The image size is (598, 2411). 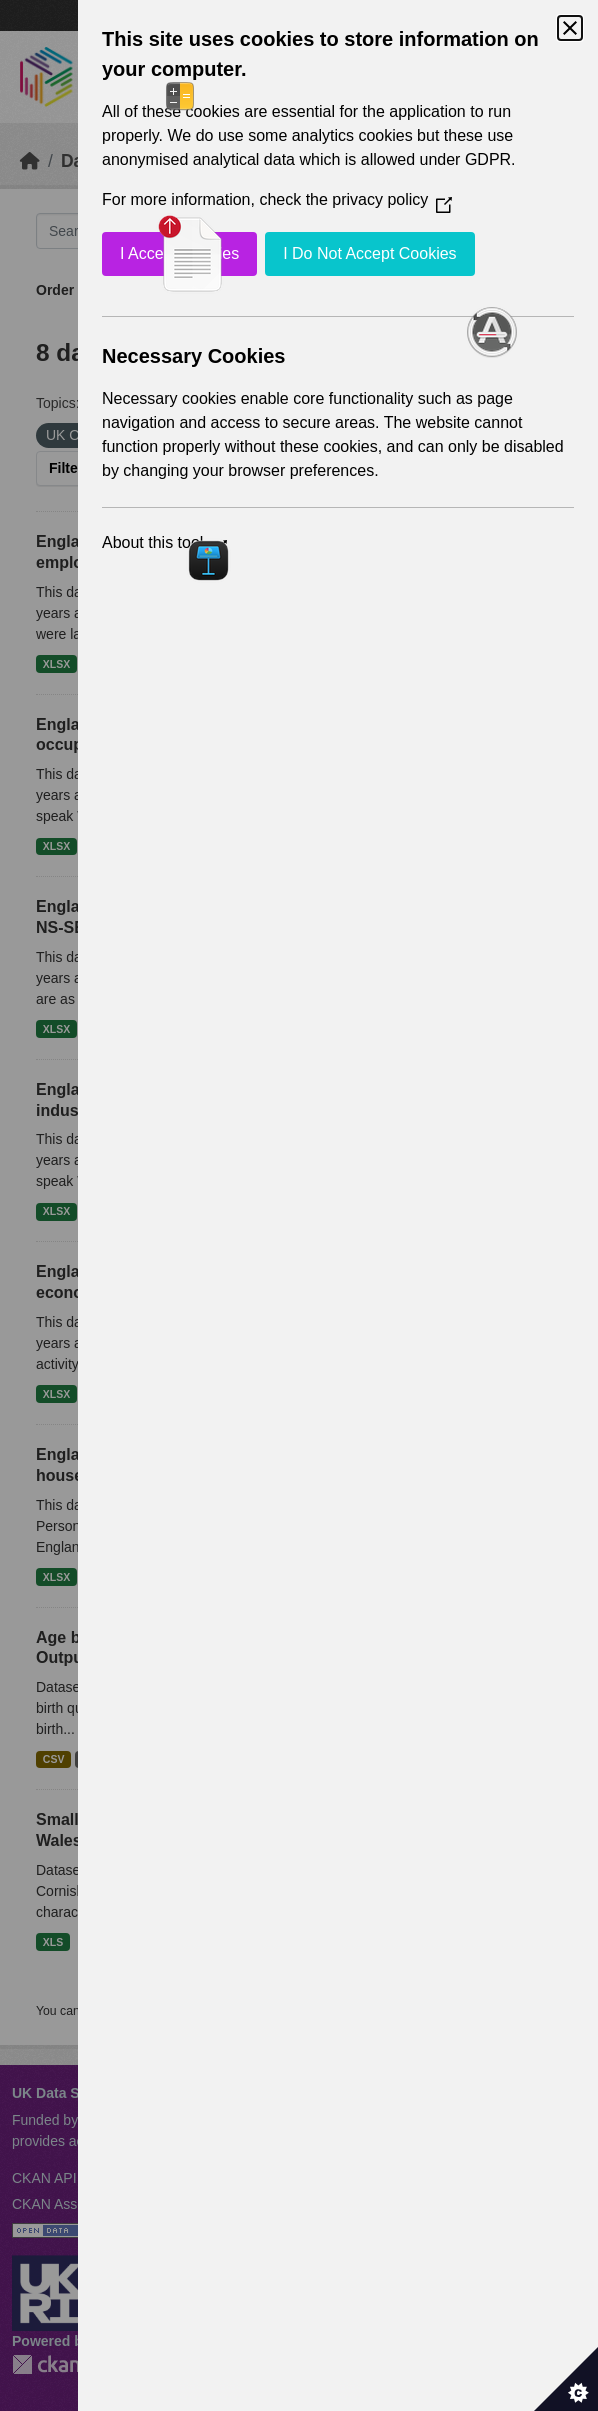 I want to click on open keynote to create or edit presentations, so click(x=208, y=560).